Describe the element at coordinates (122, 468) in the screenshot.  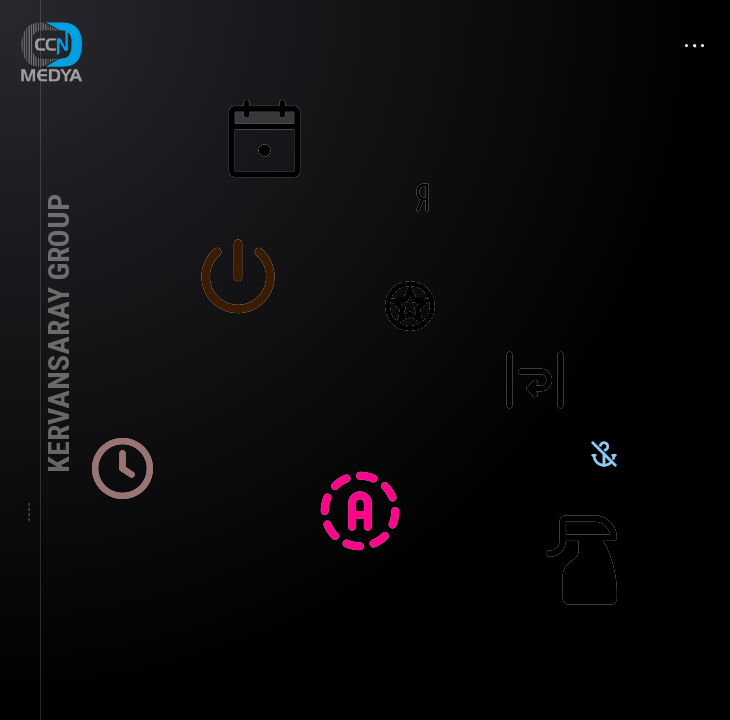
I see `view current time` at that location.